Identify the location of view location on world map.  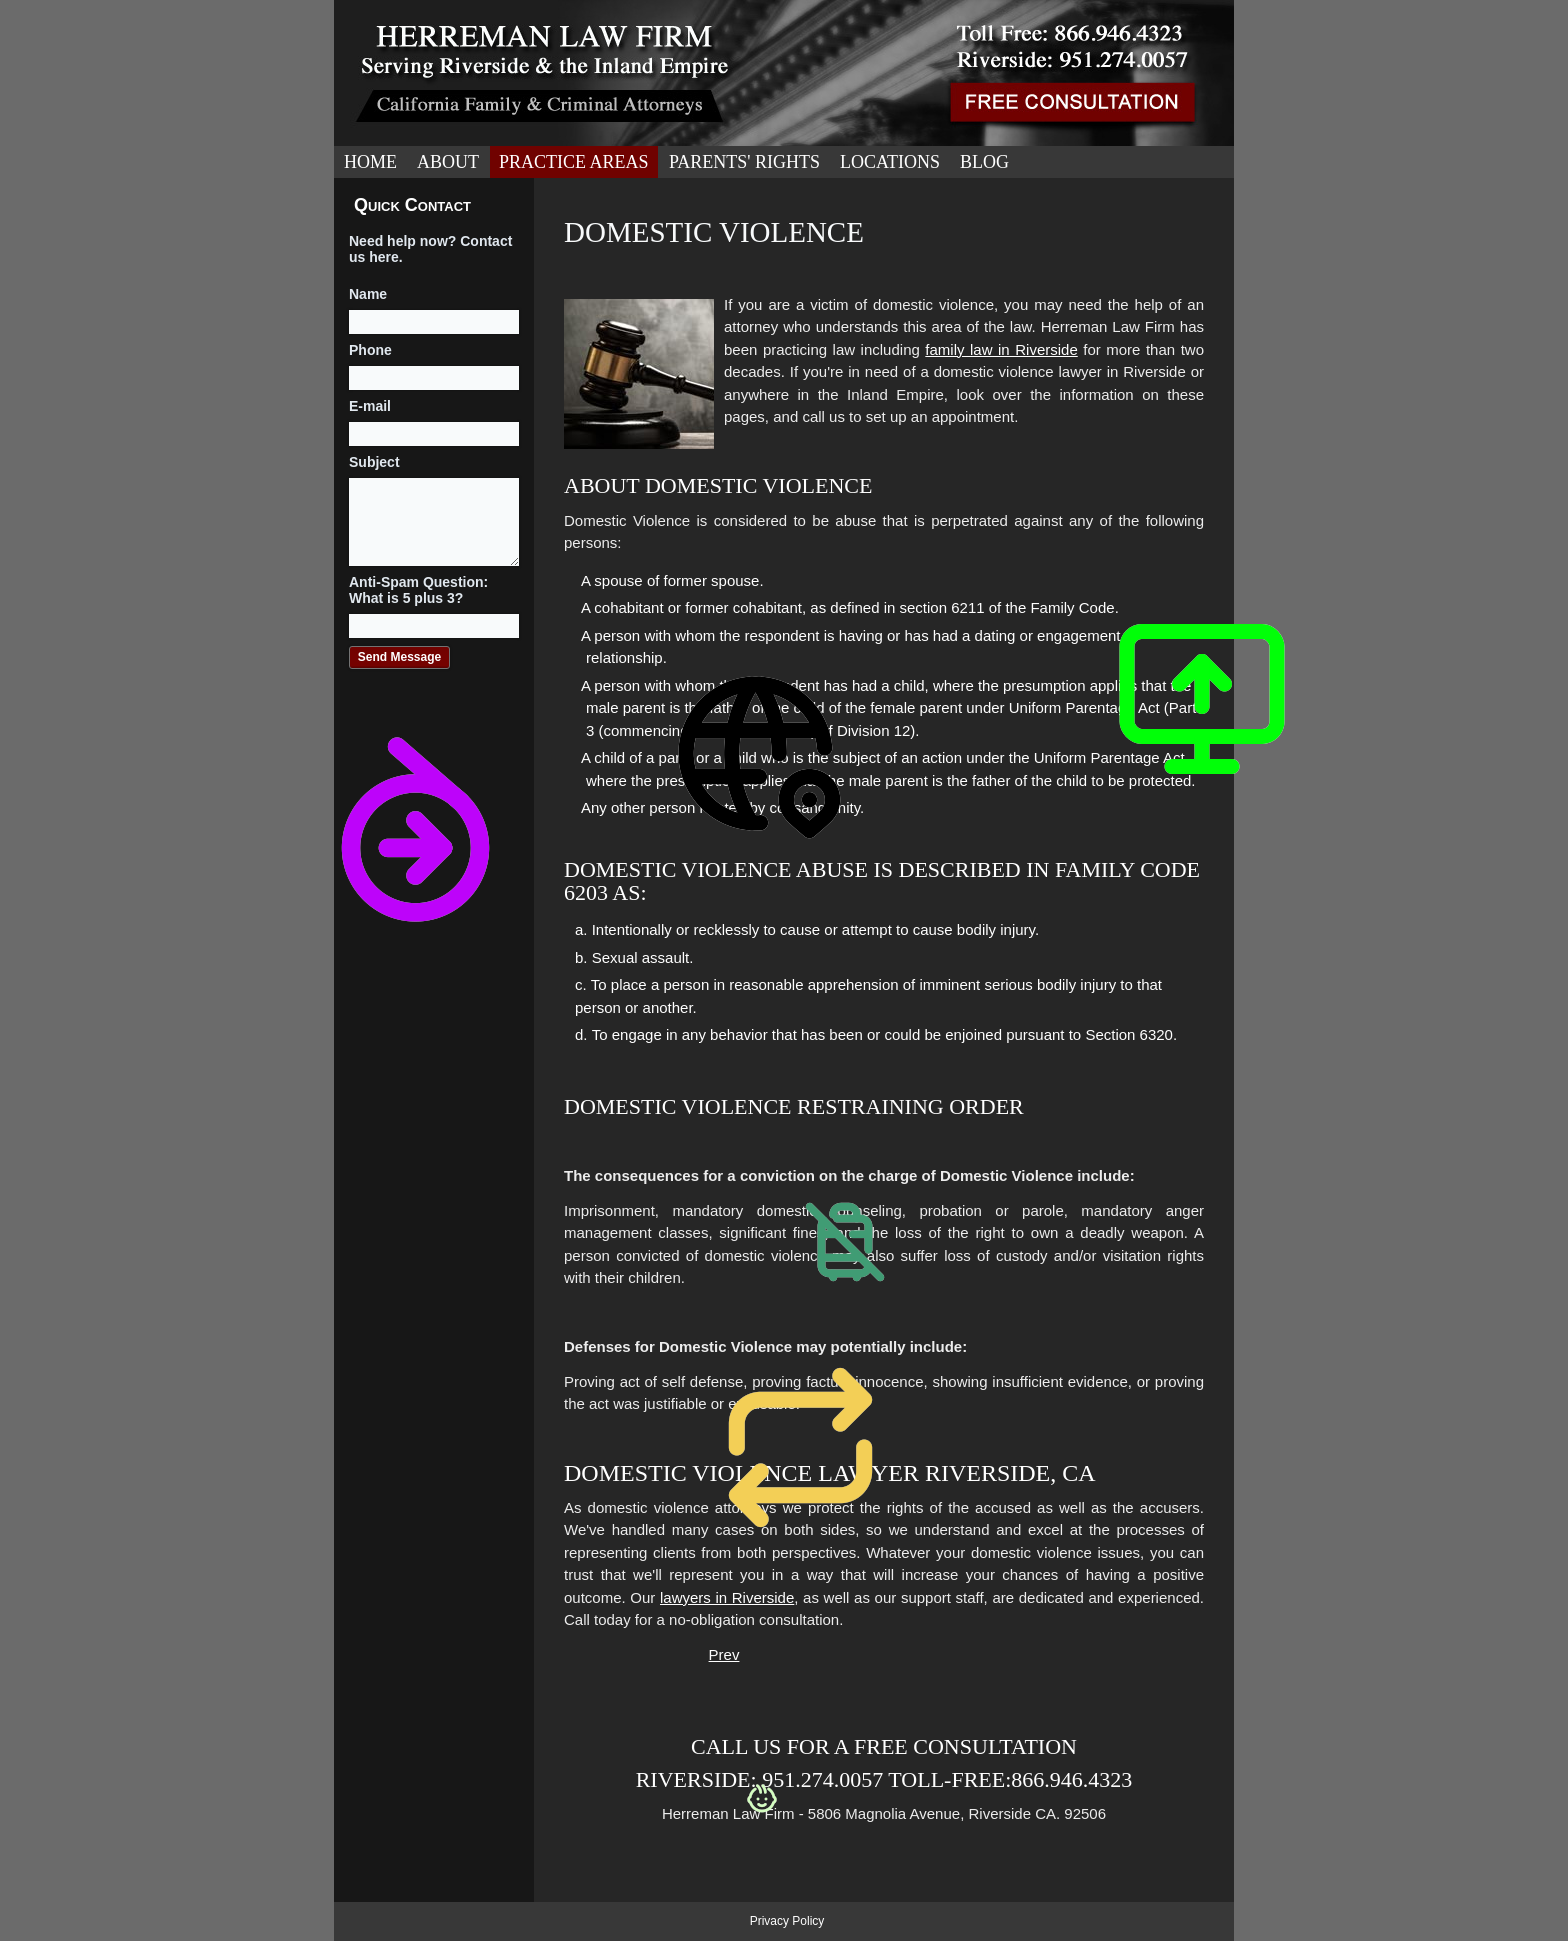
(755, 753).